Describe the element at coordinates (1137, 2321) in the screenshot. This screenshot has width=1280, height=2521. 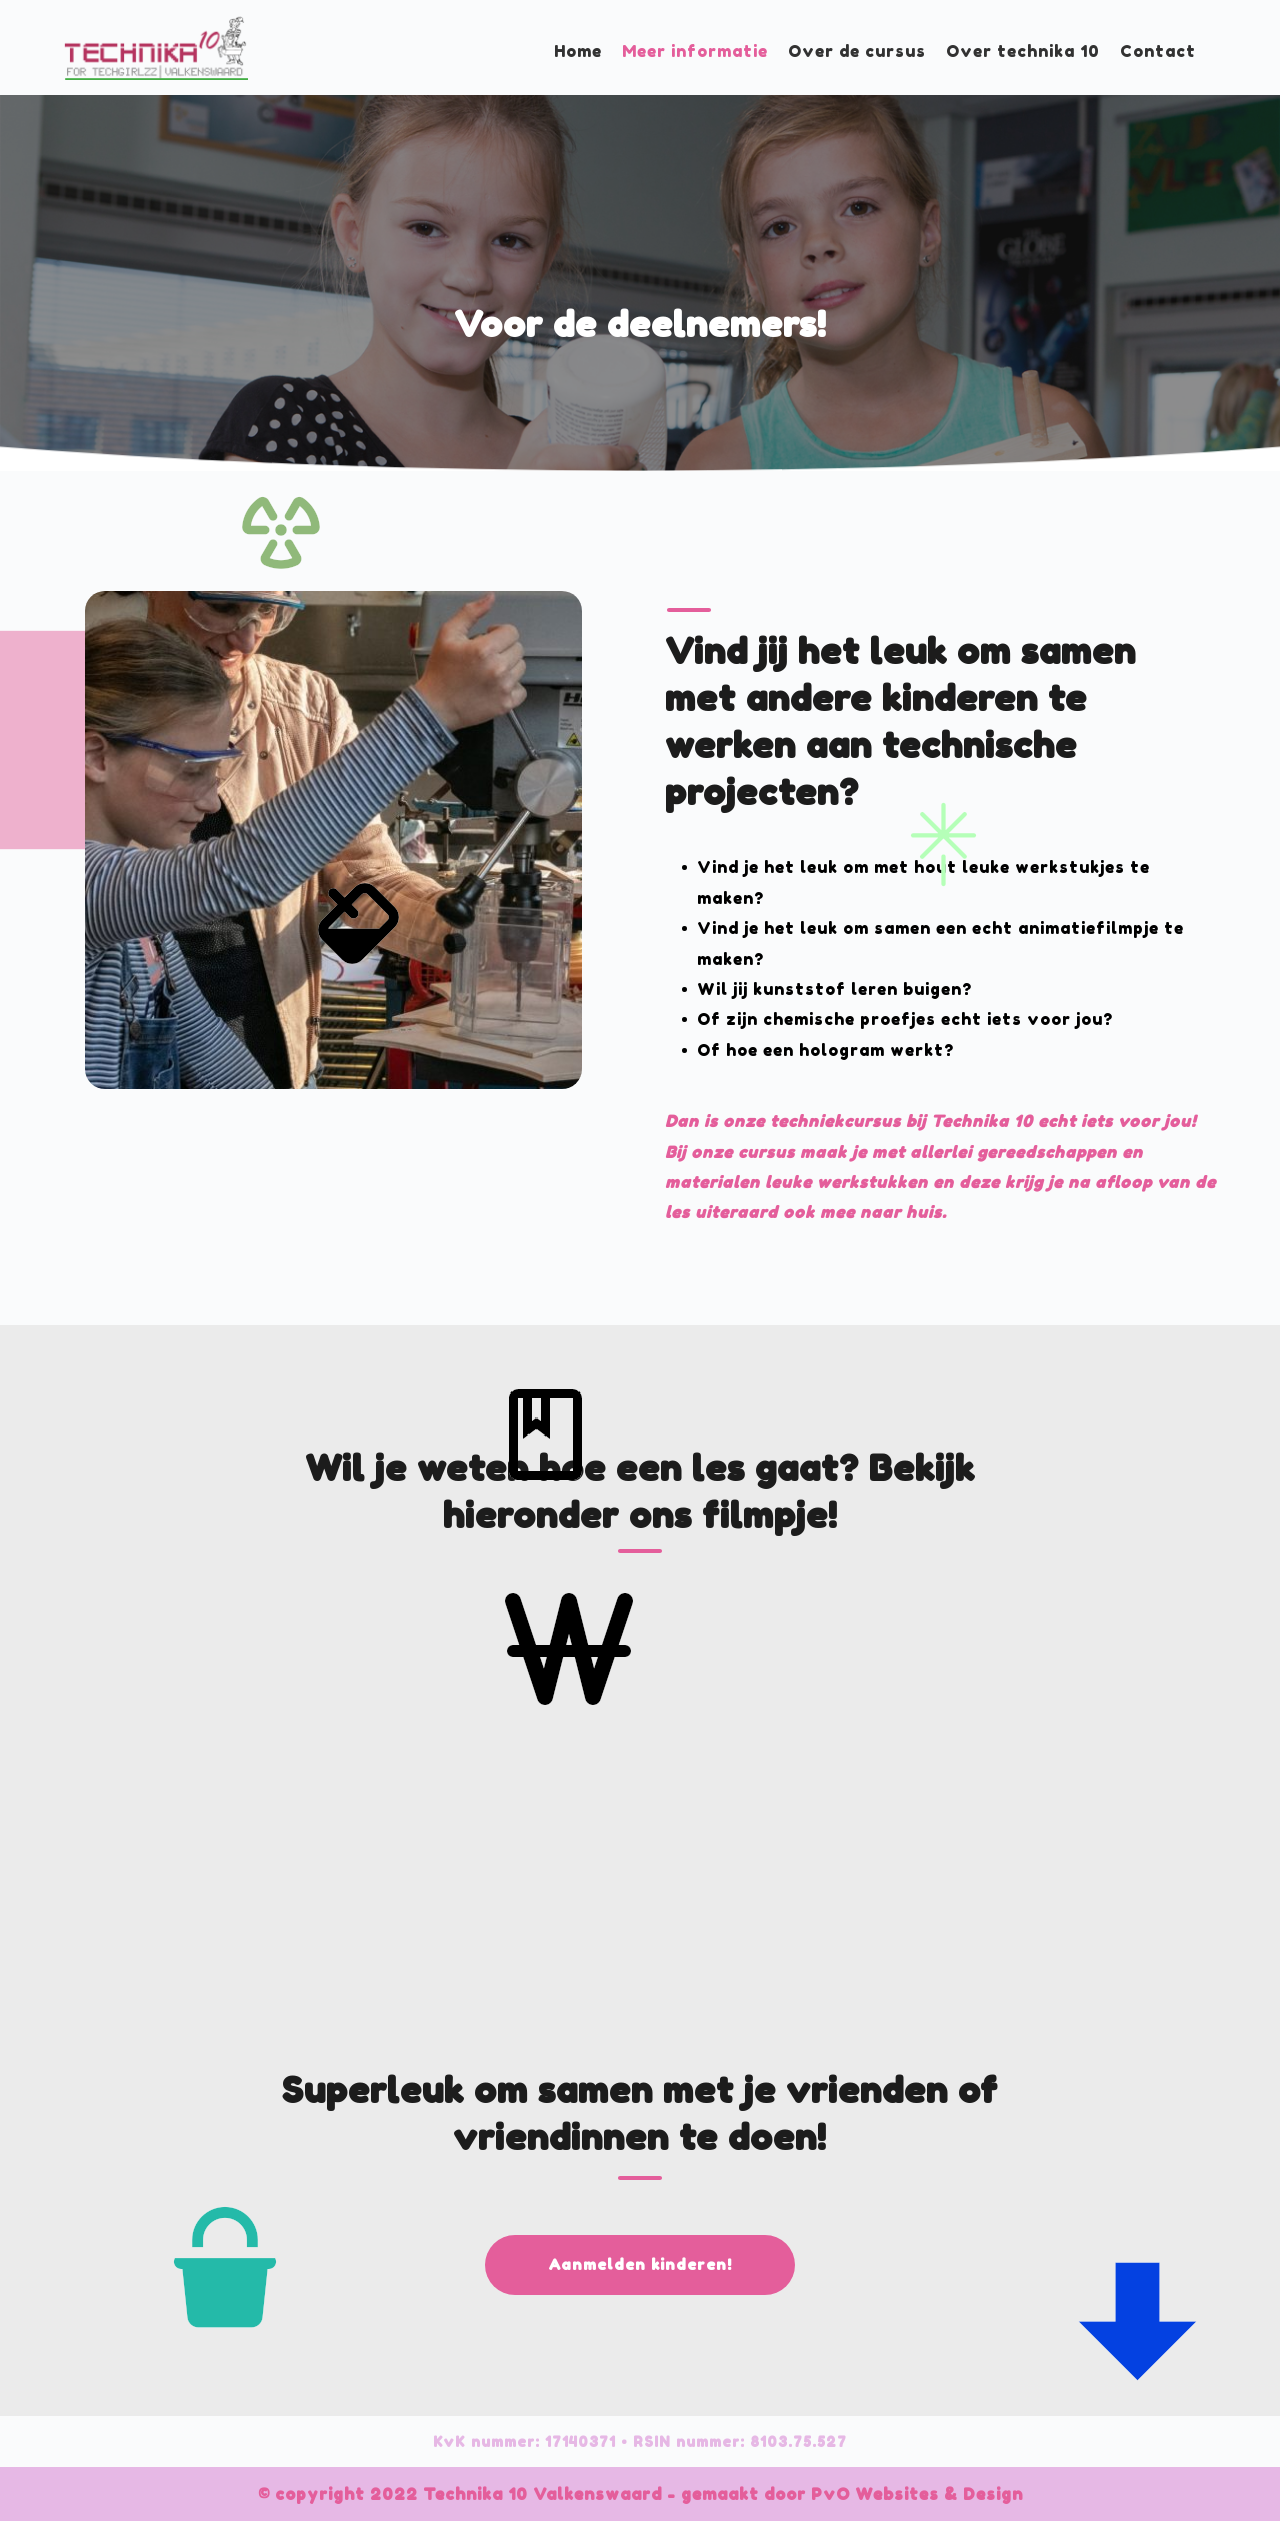
I see `download a file or content` at that location.